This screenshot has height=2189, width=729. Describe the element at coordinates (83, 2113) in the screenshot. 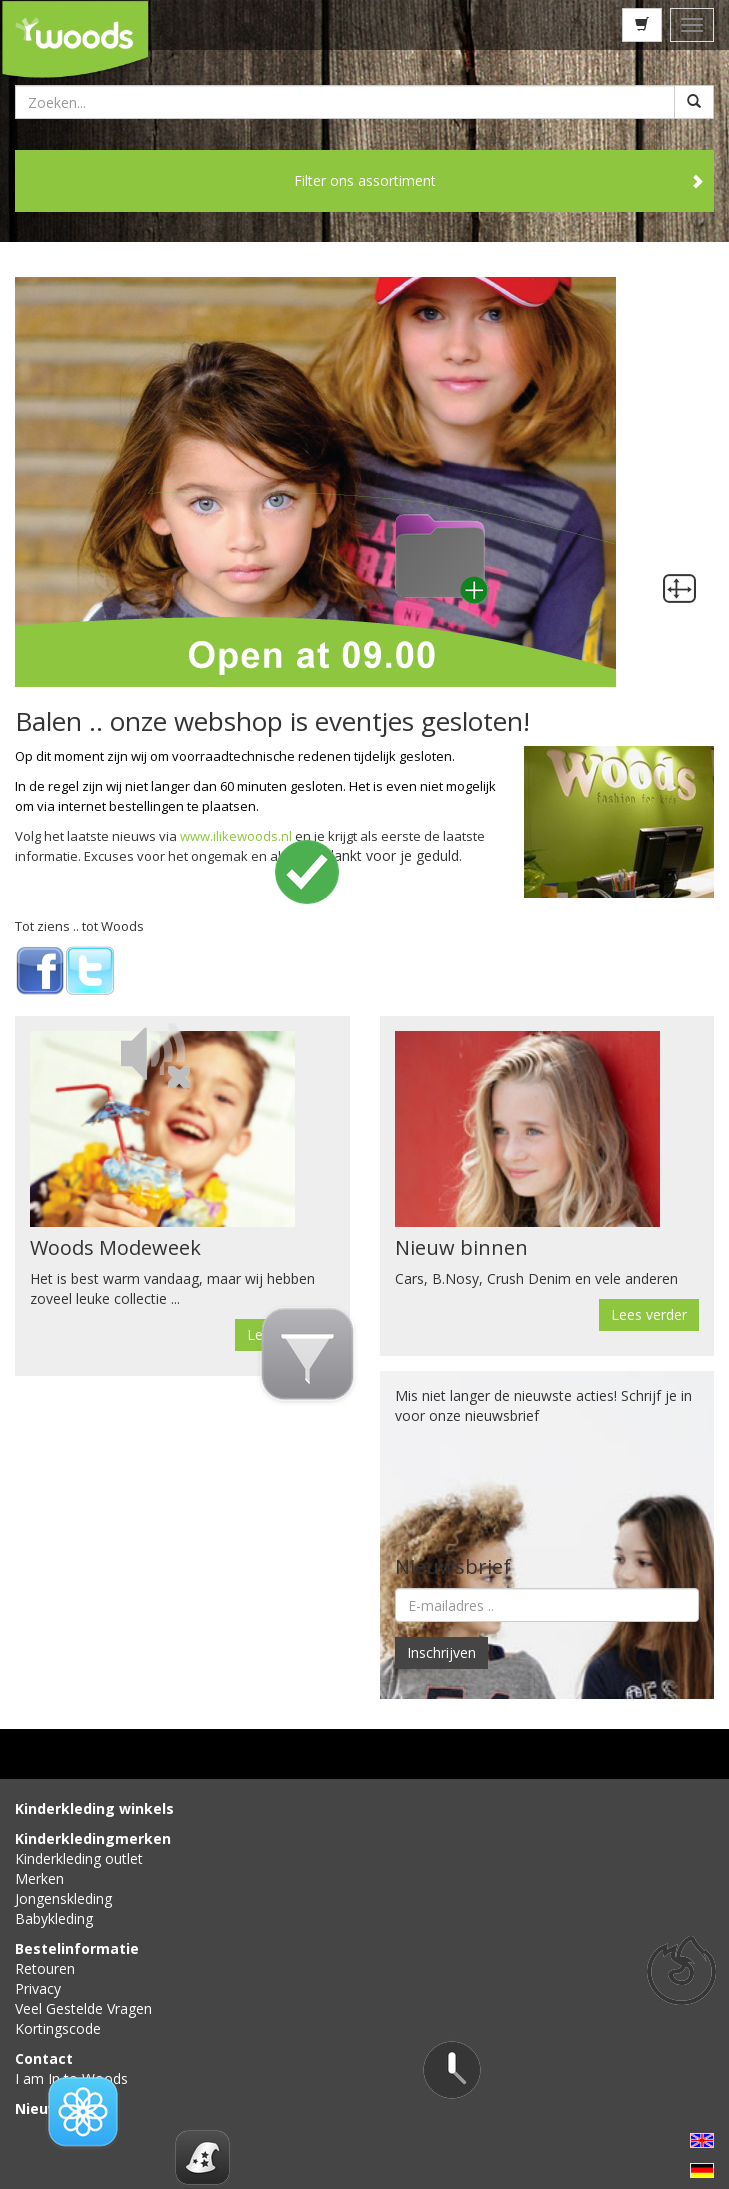

I see `open graphics application settings` at that location.